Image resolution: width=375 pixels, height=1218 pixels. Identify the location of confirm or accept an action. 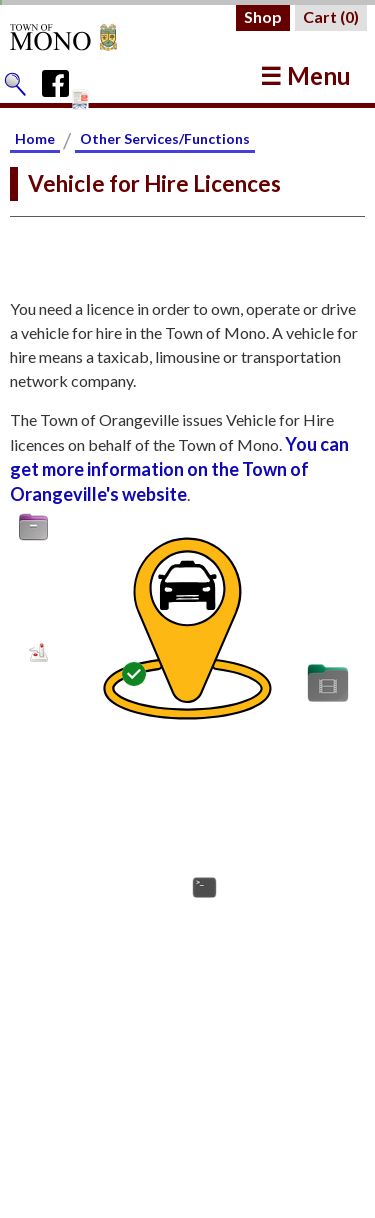
(134, 674).